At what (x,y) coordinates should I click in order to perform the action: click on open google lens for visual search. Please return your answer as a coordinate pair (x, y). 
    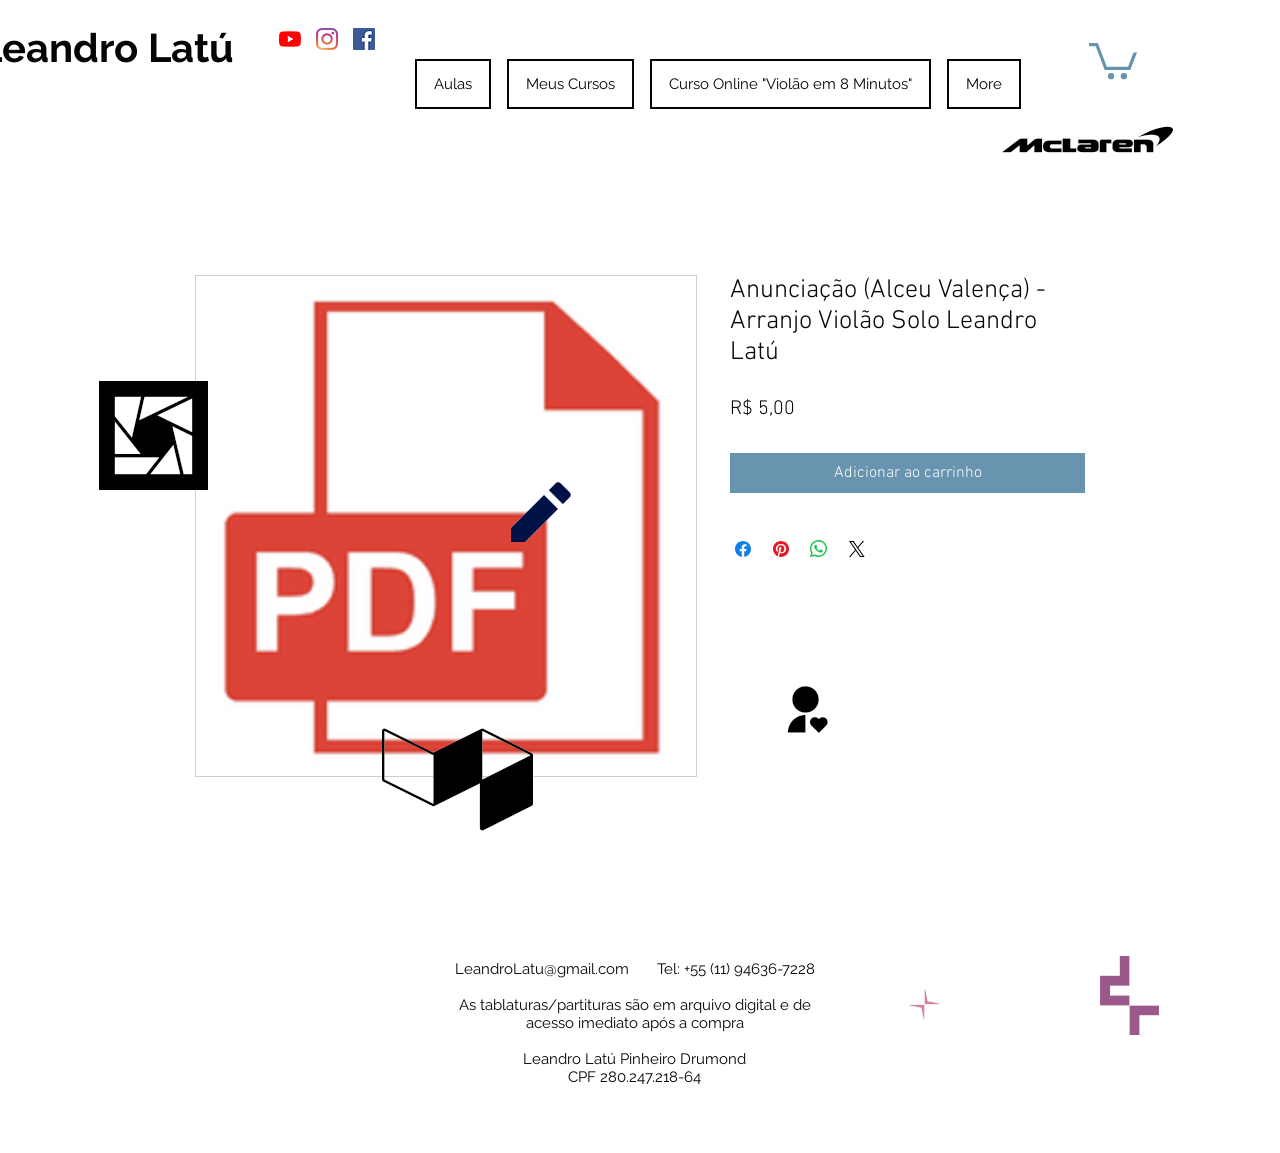
    Looking at the image, I should click on (153, 435).